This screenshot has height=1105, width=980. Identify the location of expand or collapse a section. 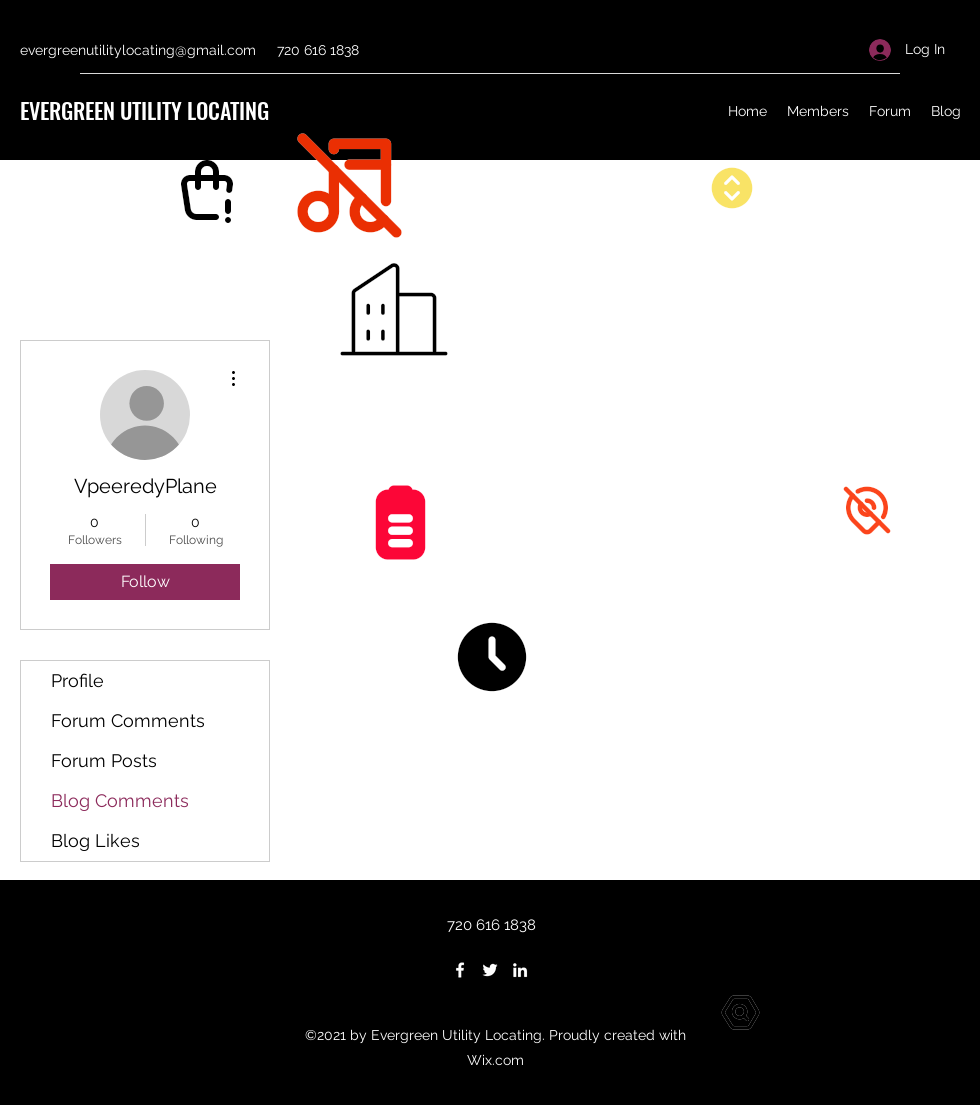
(732, 188).